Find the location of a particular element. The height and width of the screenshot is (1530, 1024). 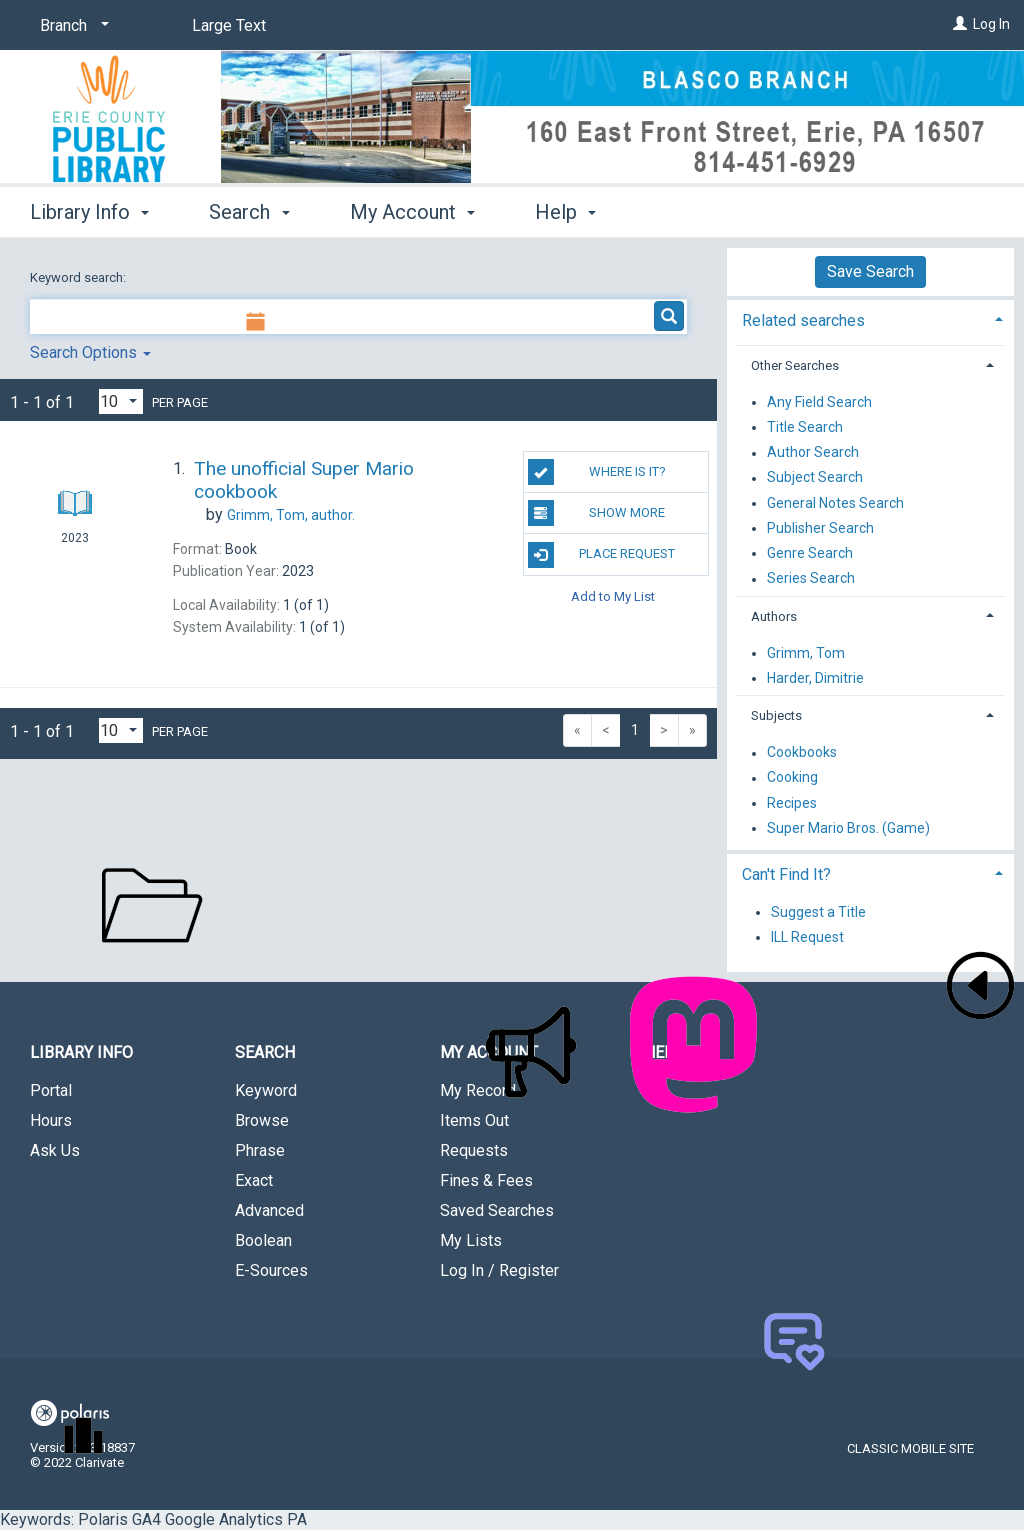

make an announcement or broadcast is located at coordinates (531, 1052).